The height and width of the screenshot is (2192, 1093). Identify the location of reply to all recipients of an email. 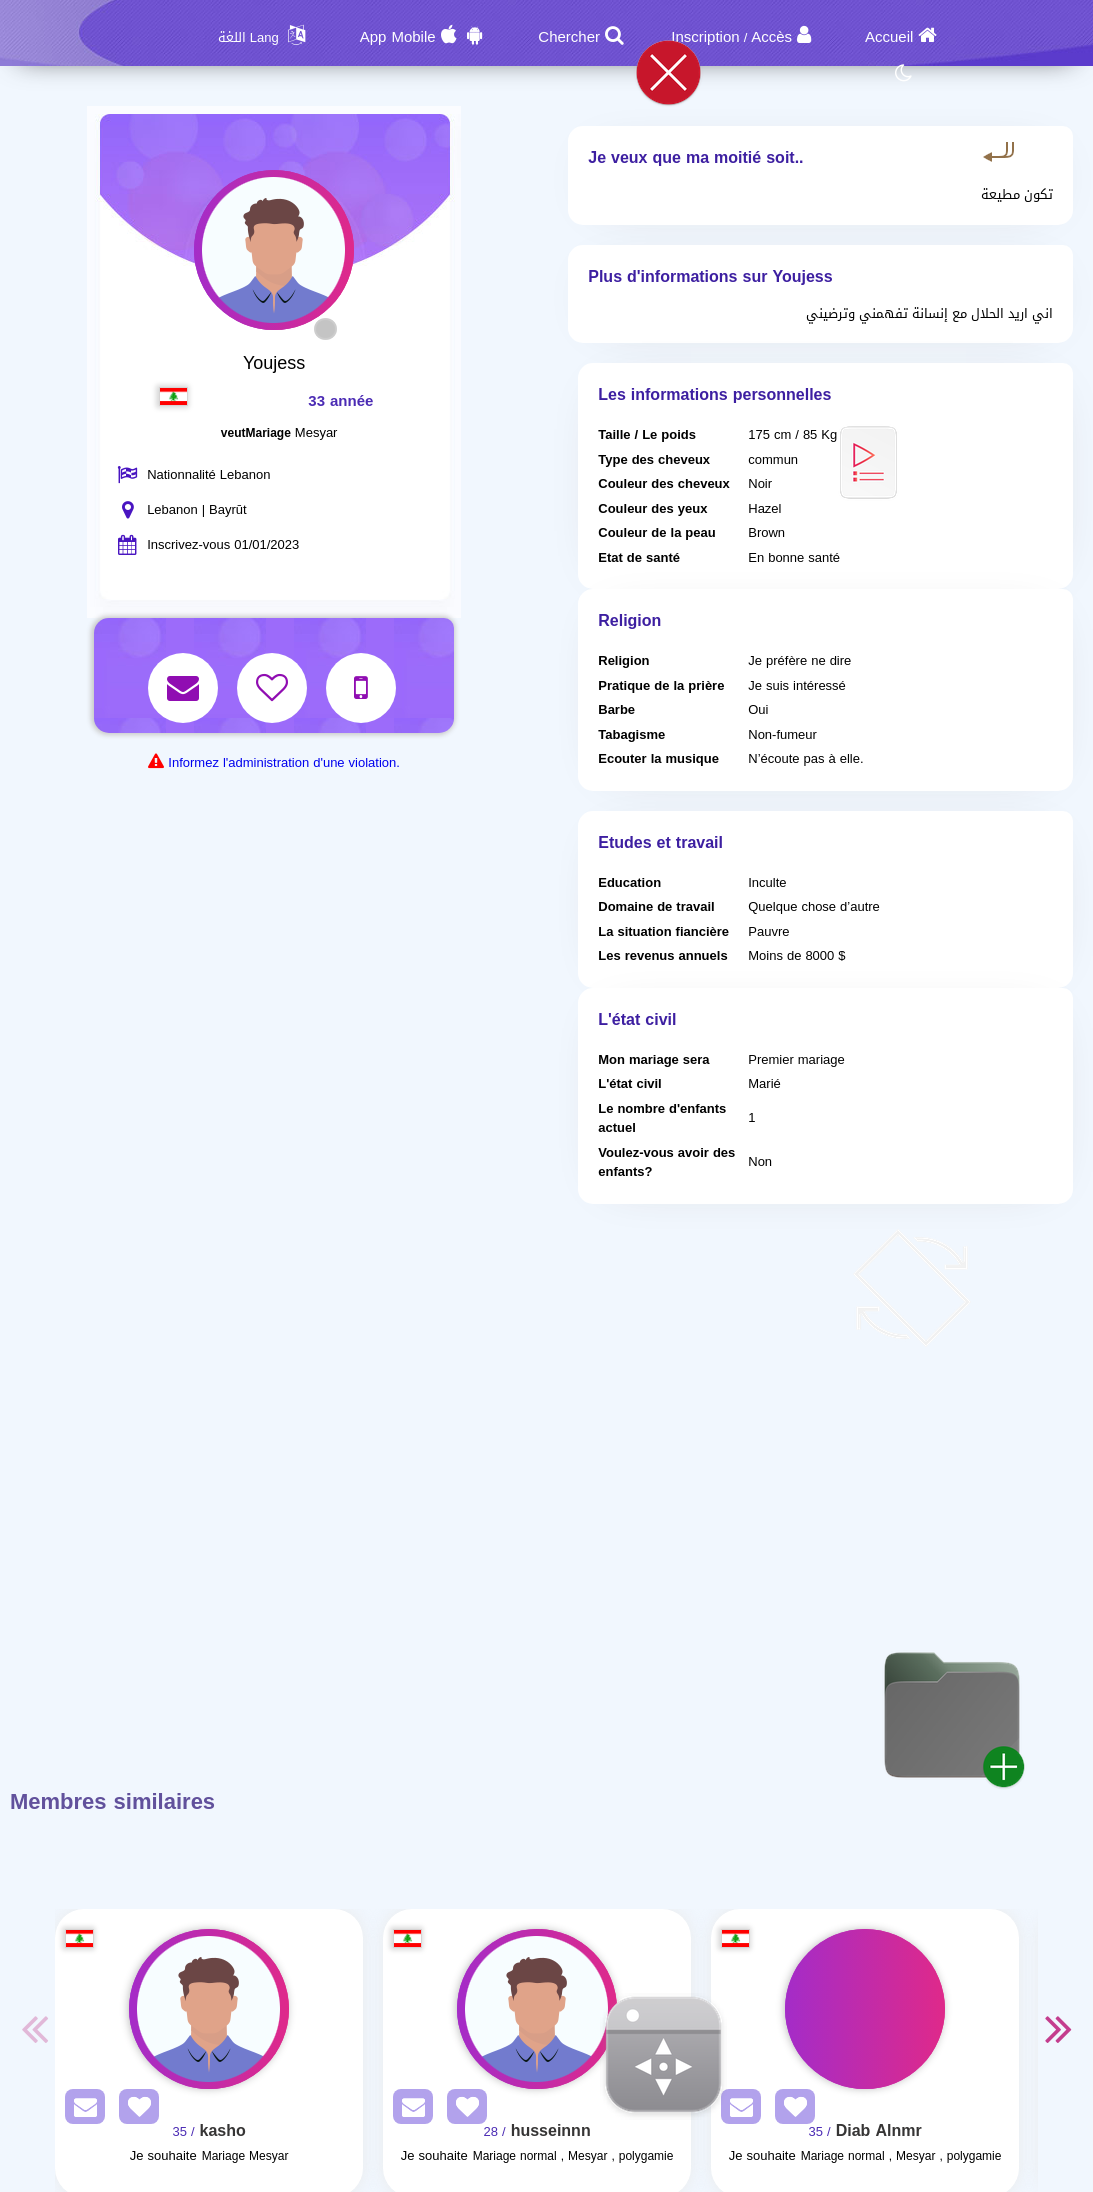
(998, 150).